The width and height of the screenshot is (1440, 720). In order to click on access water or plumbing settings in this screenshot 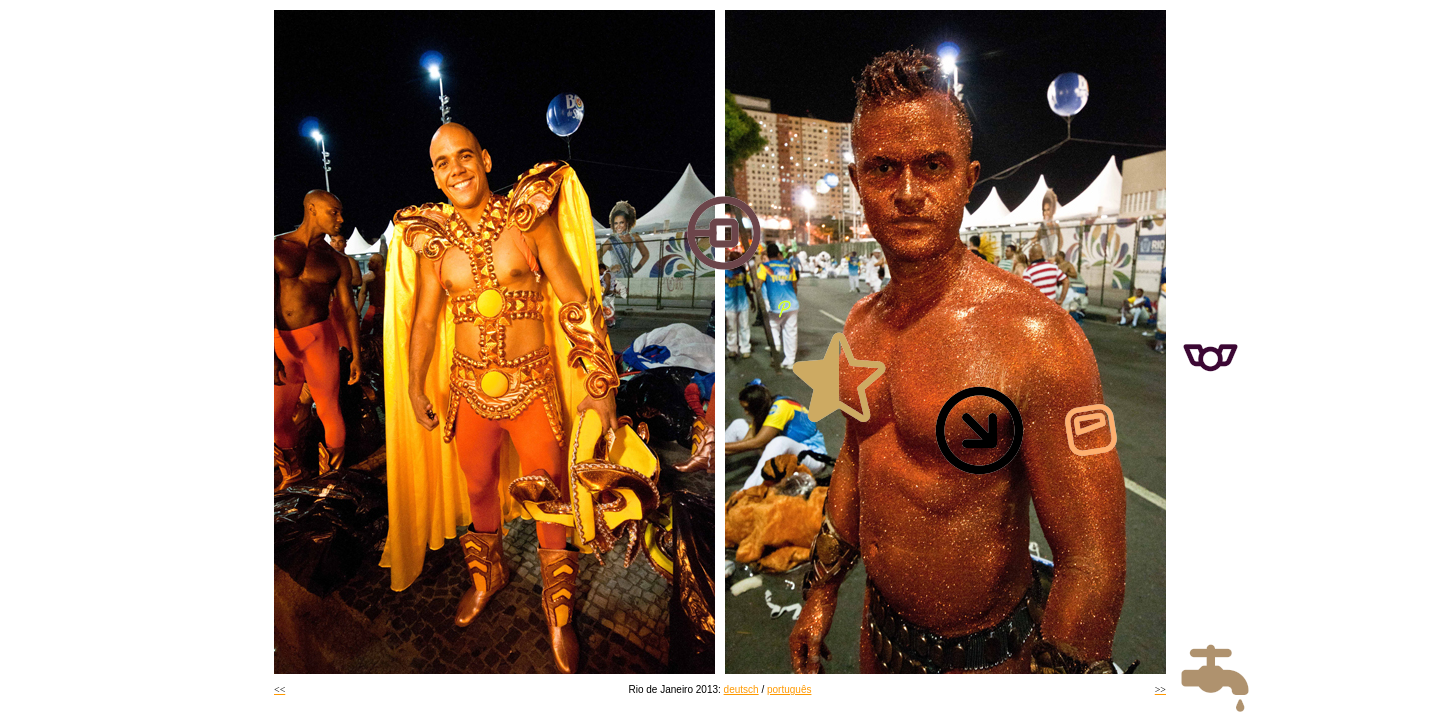, I will do `click(1215, 674)`.